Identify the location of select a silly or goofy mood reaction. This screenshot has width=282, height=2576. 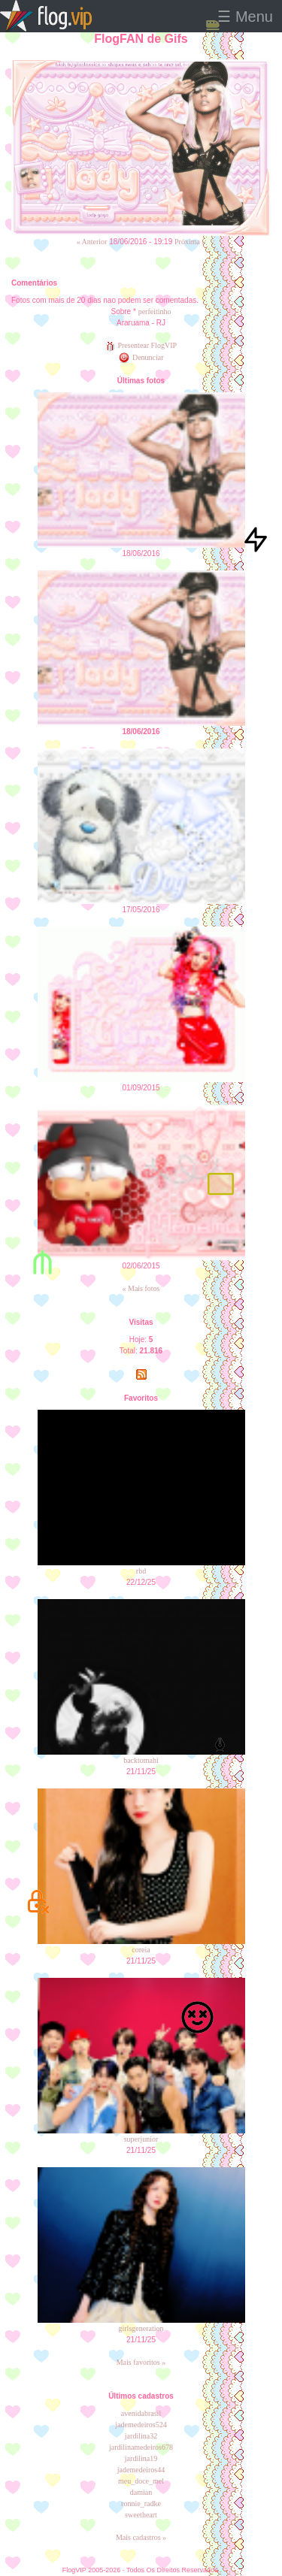
(197, 2017).